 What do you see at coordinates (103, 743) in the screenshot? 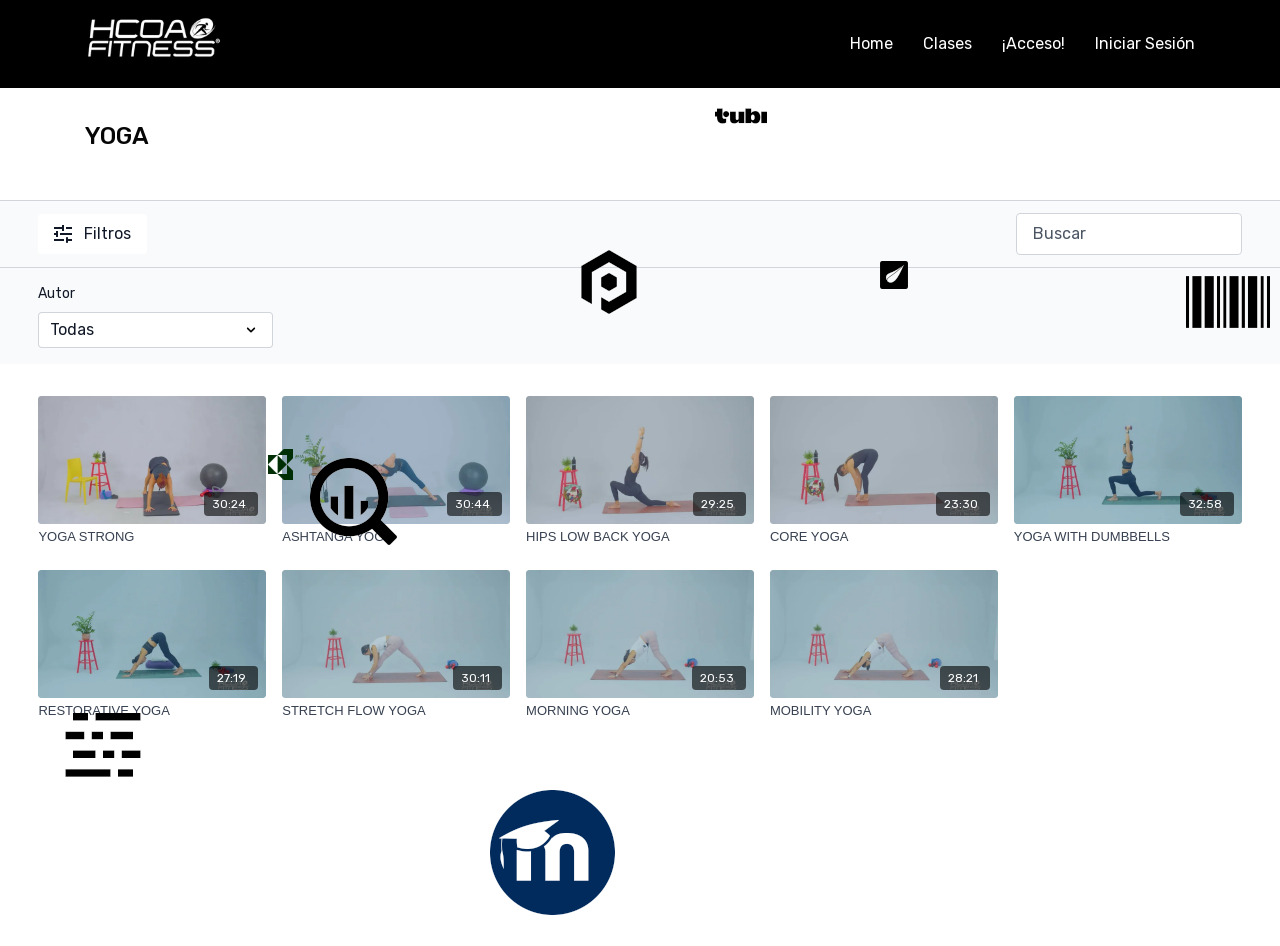
I see `indicates misty or foggy weather conditions` at bounding box center [103, 743].